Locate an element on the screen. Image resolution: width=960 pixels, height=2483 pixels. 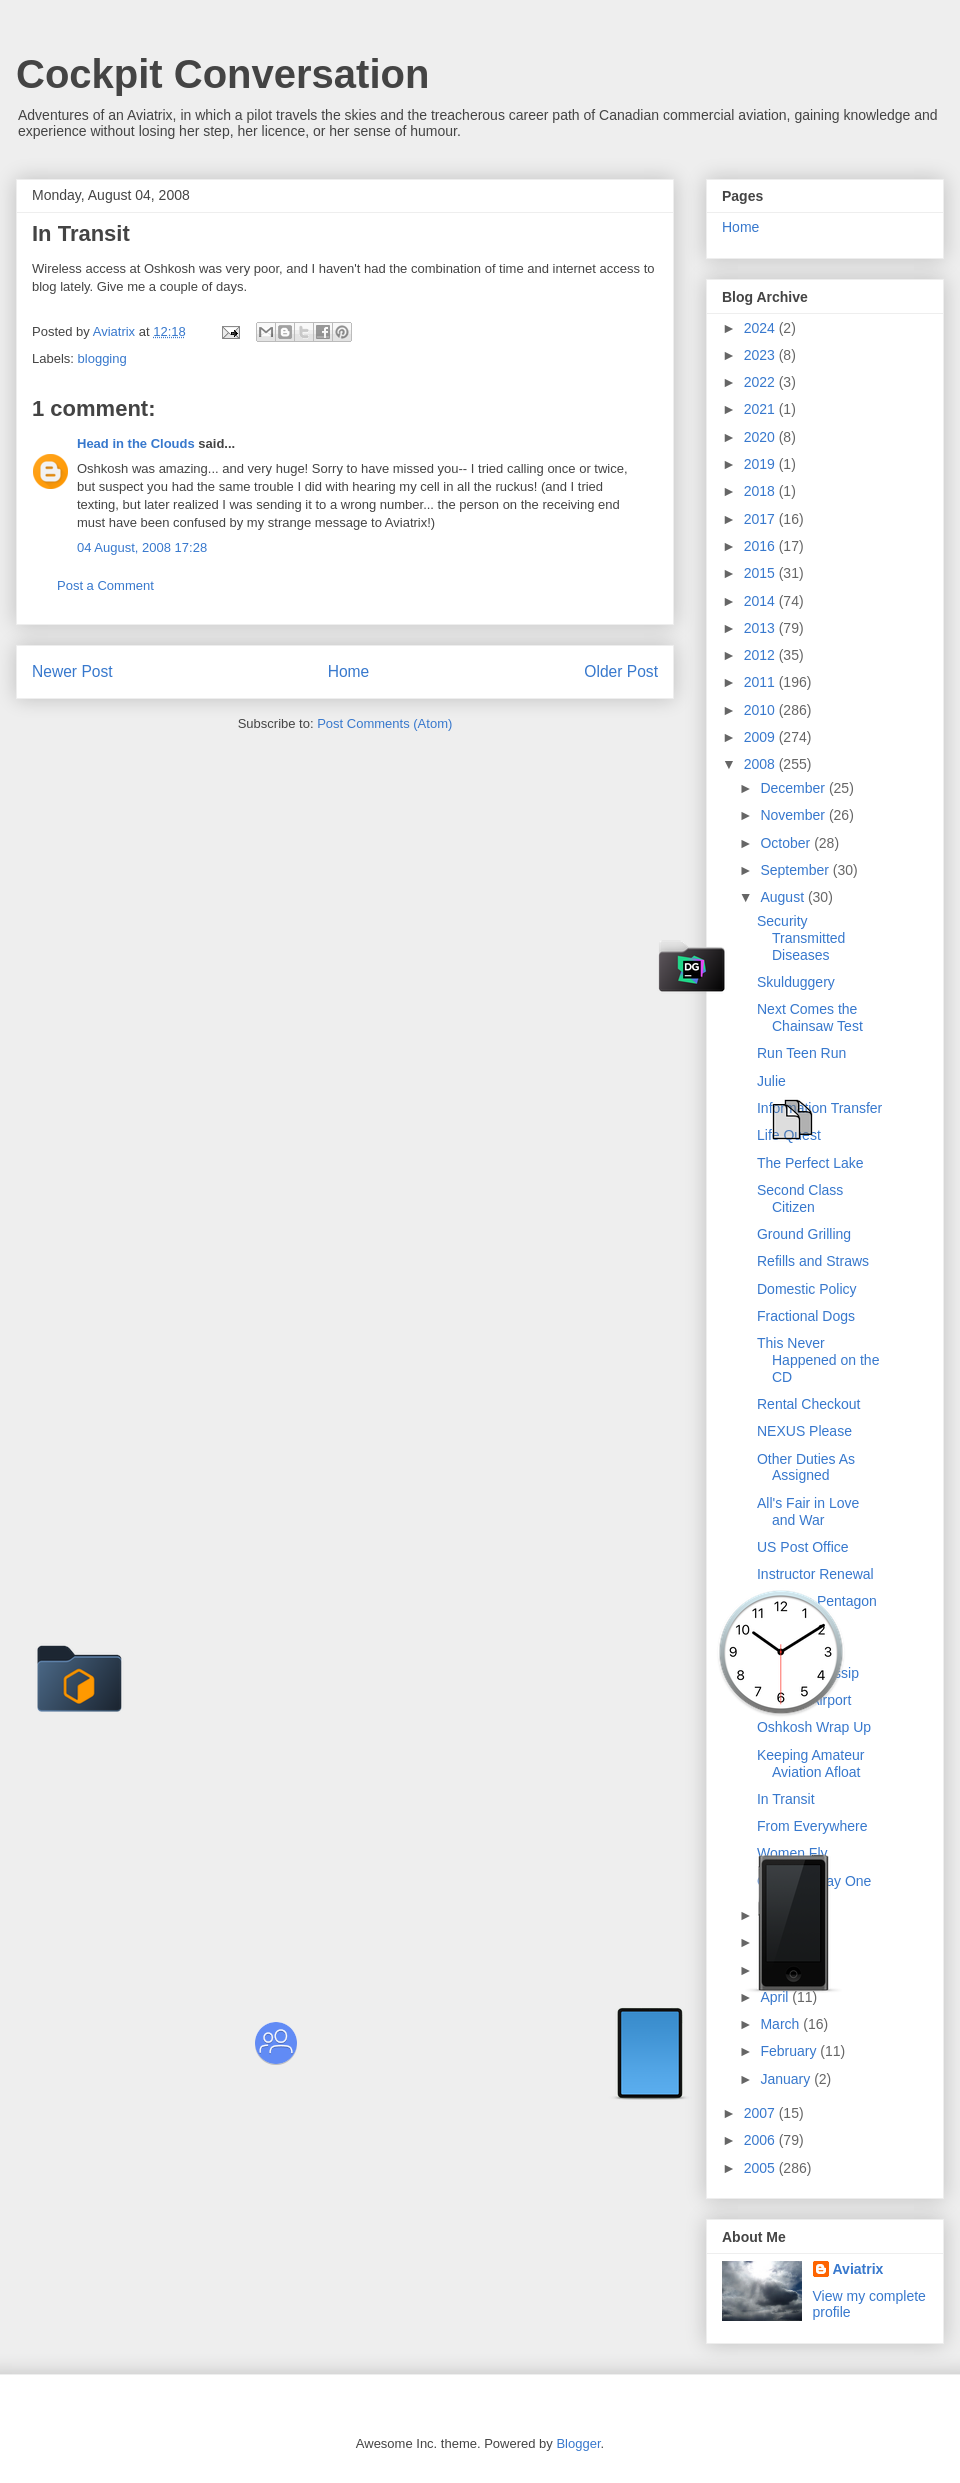
open JetBrains DataGrip project folder is located at coordinates (691, 967).